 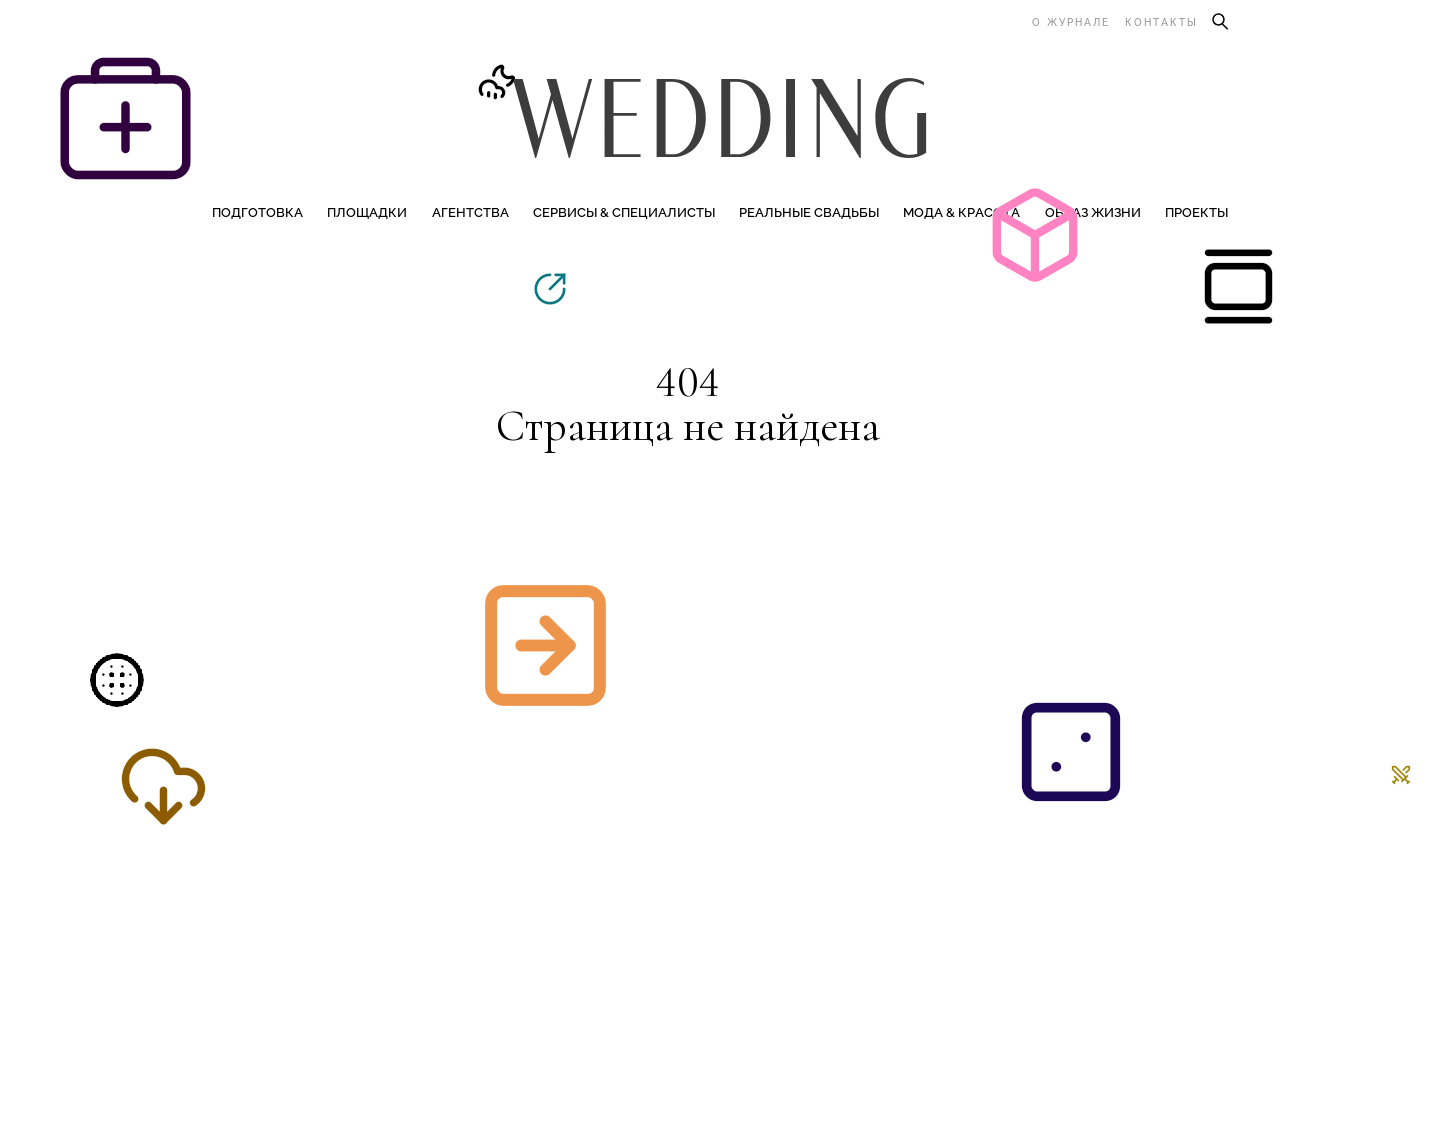 What do you see at coordinates (550, 289) in the screenshot?
I see `open link in new tab or window` at bounding box center [550, 289].